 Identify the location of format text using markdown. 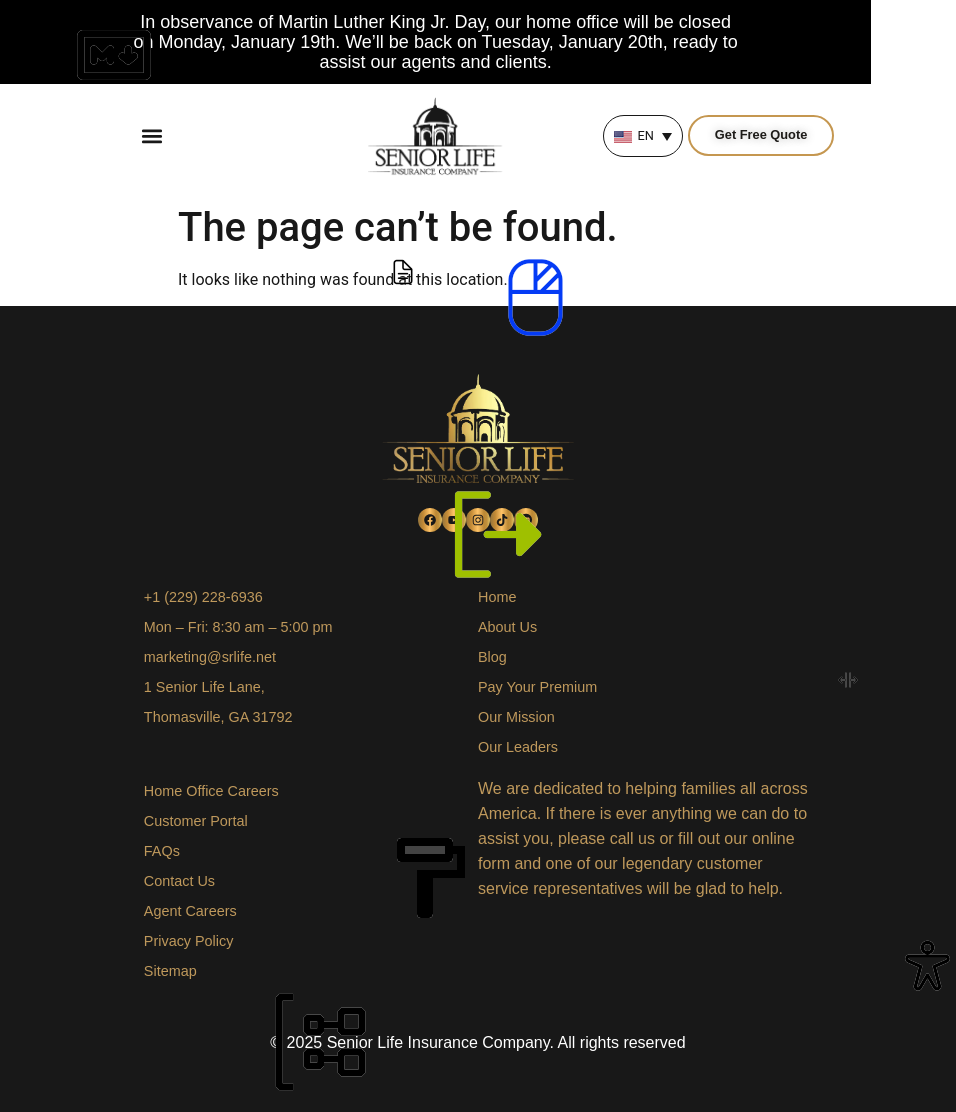
(114, 55).